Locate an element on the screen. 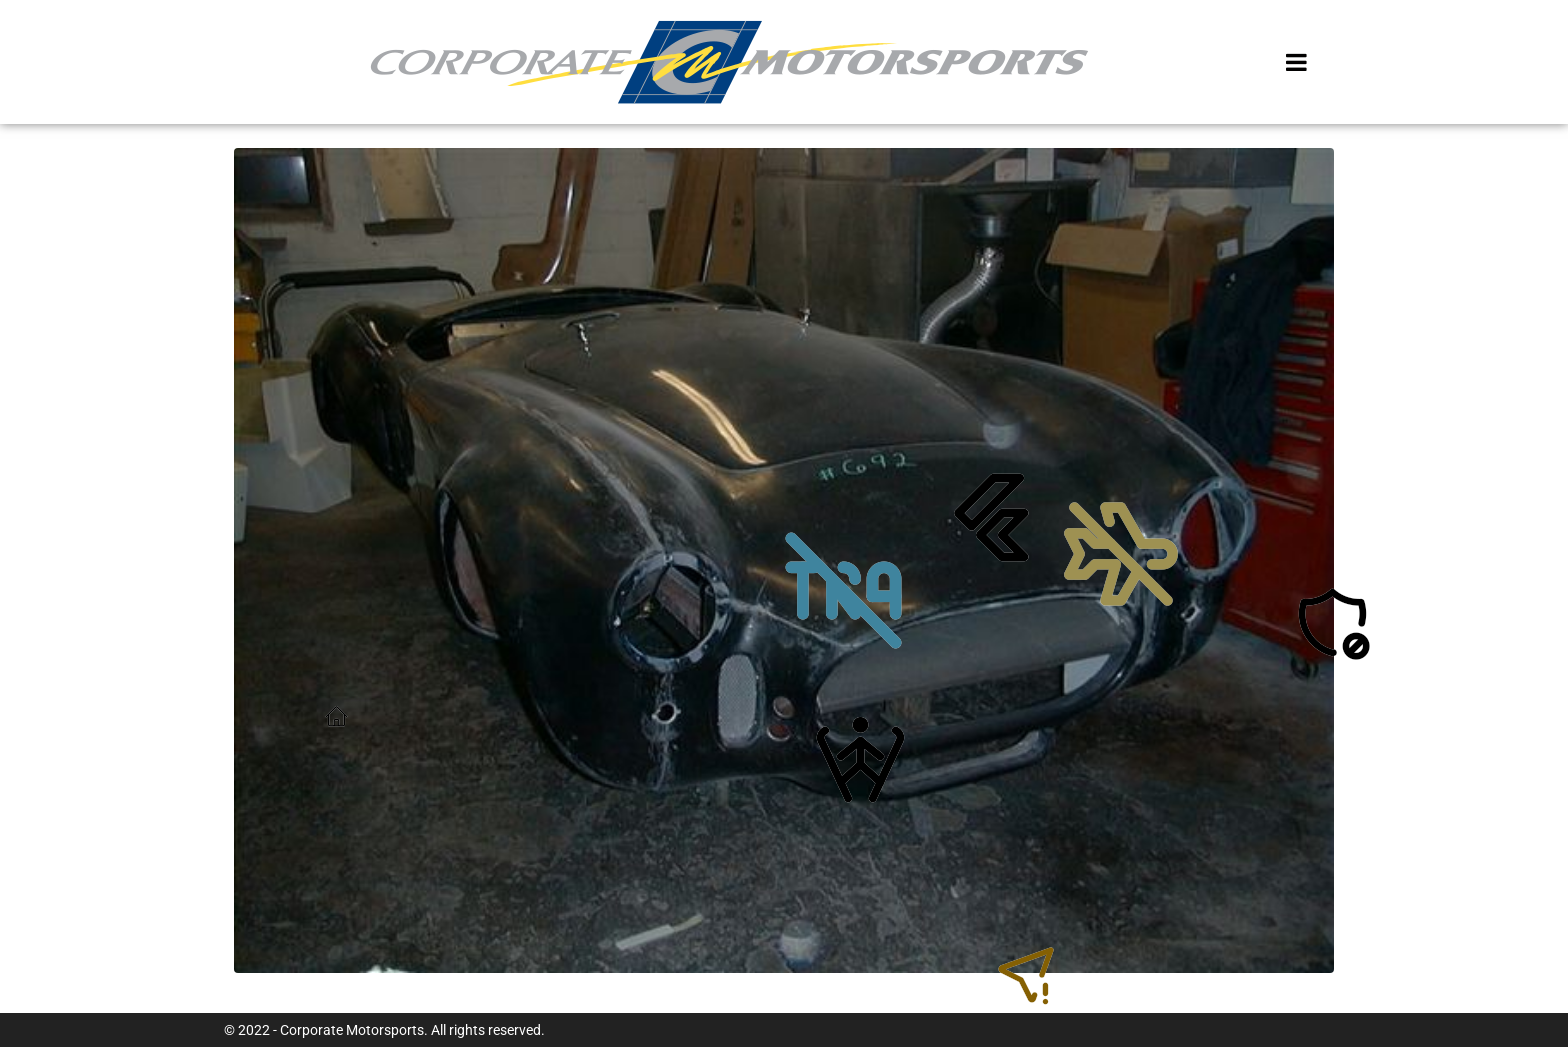  cancel or disable security protection is located at coordinates (1332, 622).